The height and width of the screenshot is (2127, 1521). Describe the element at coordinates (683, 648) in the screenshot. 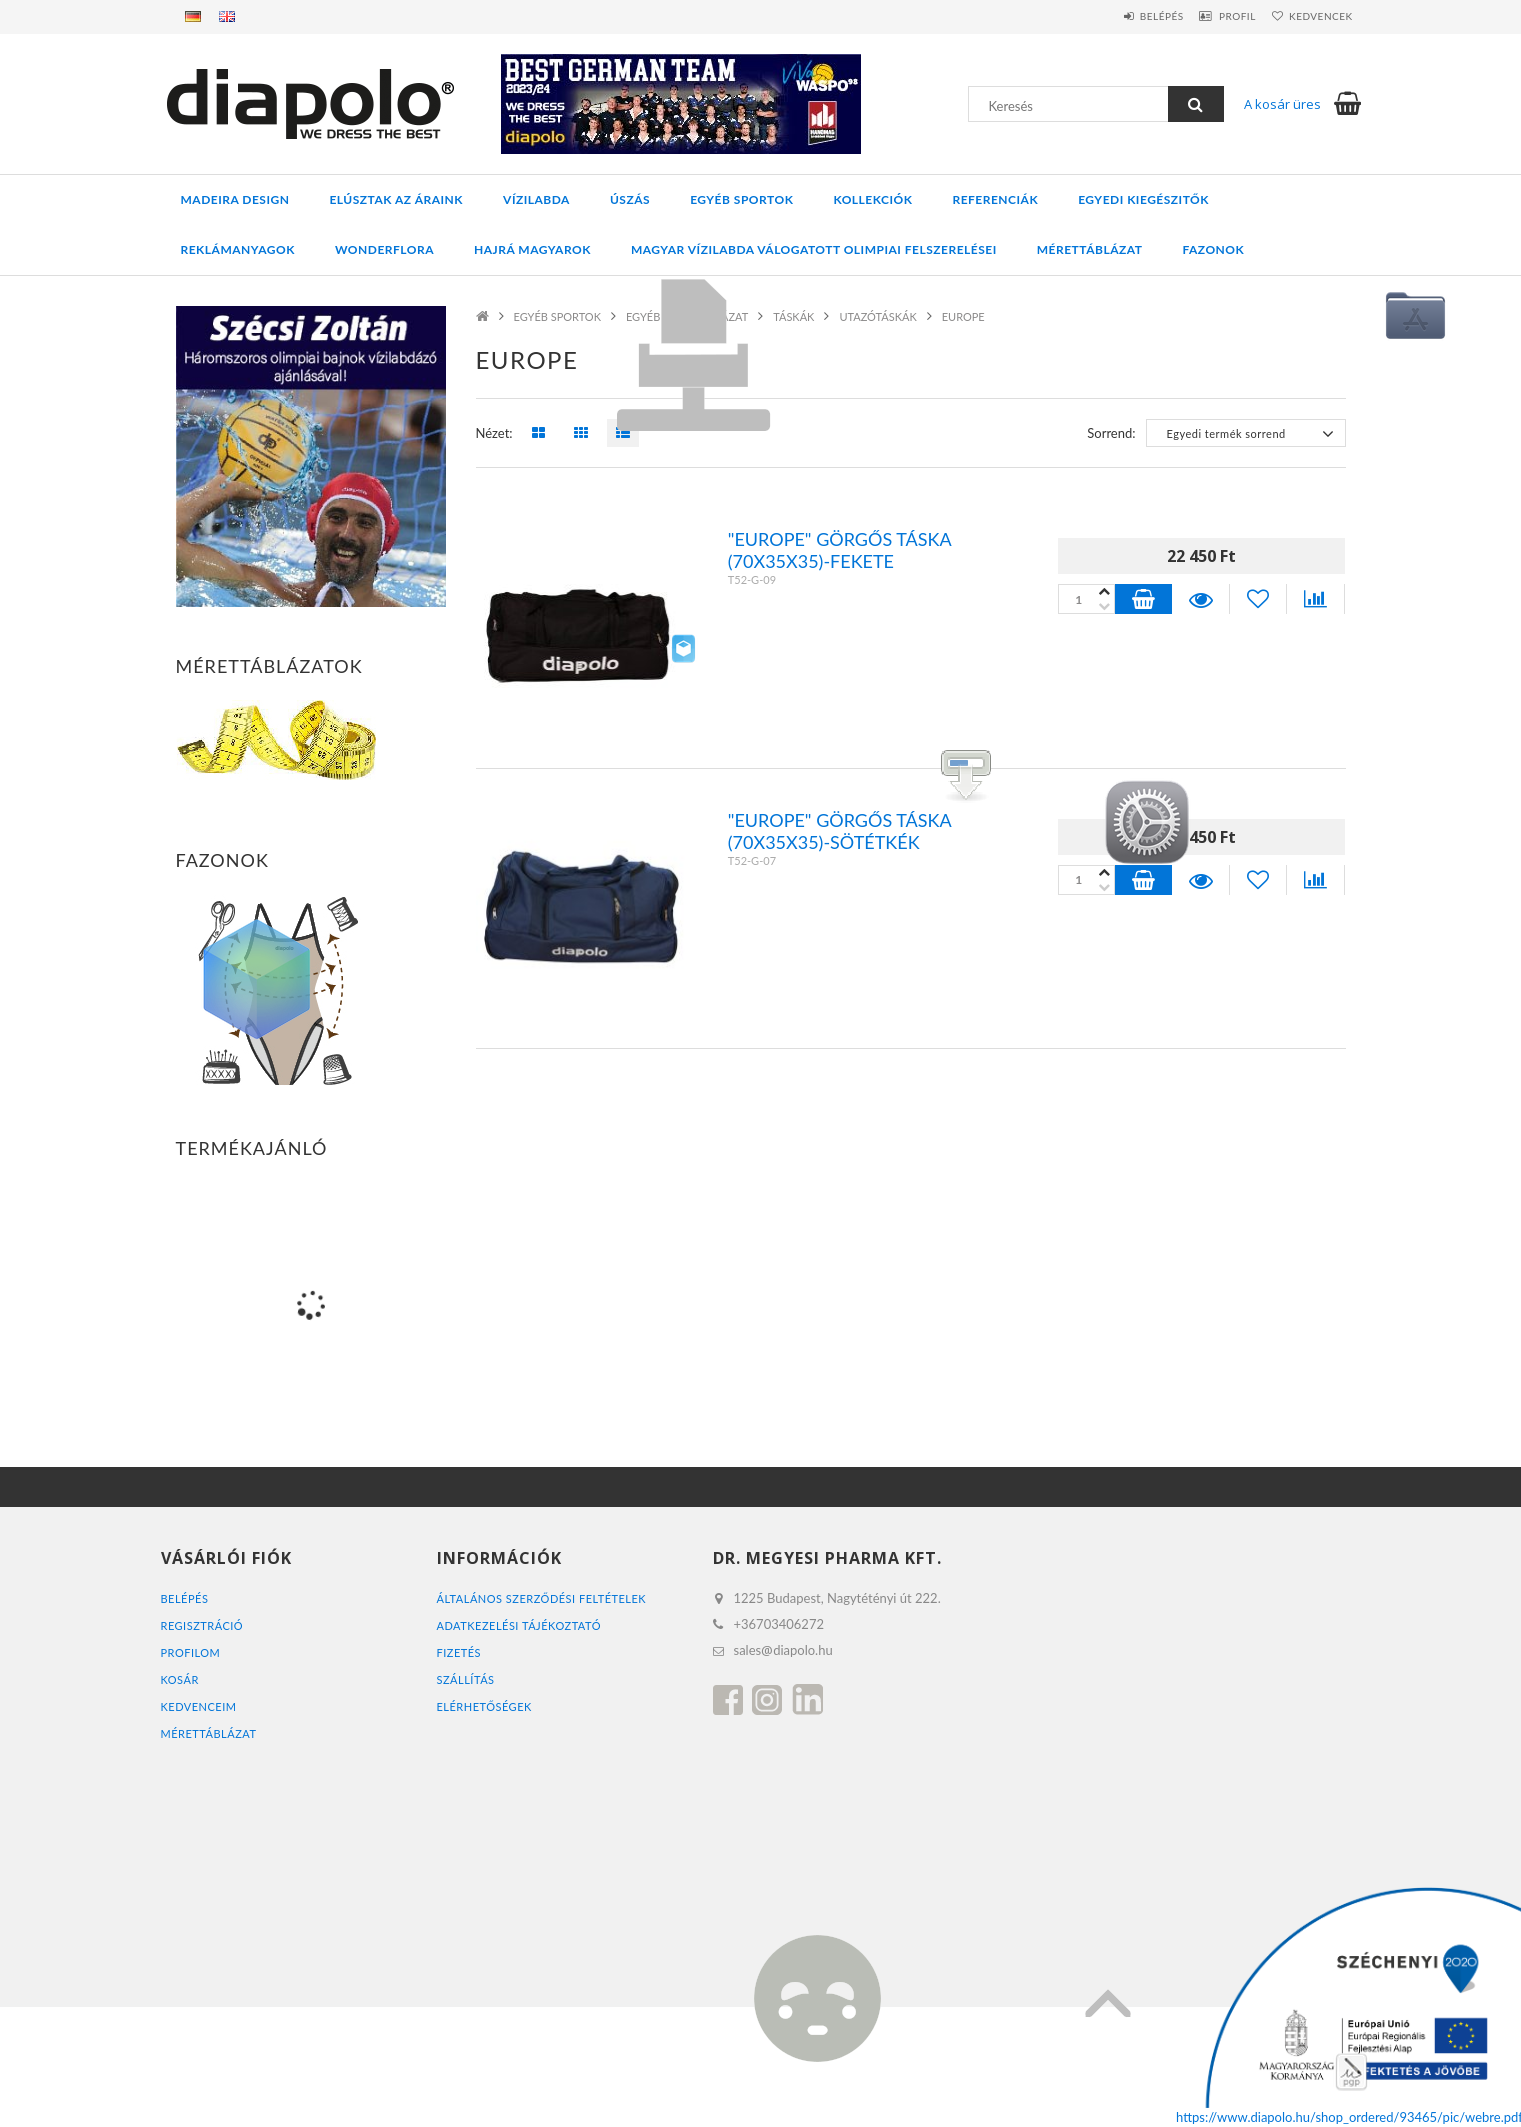

I see `a flatpak application package file` at that location.